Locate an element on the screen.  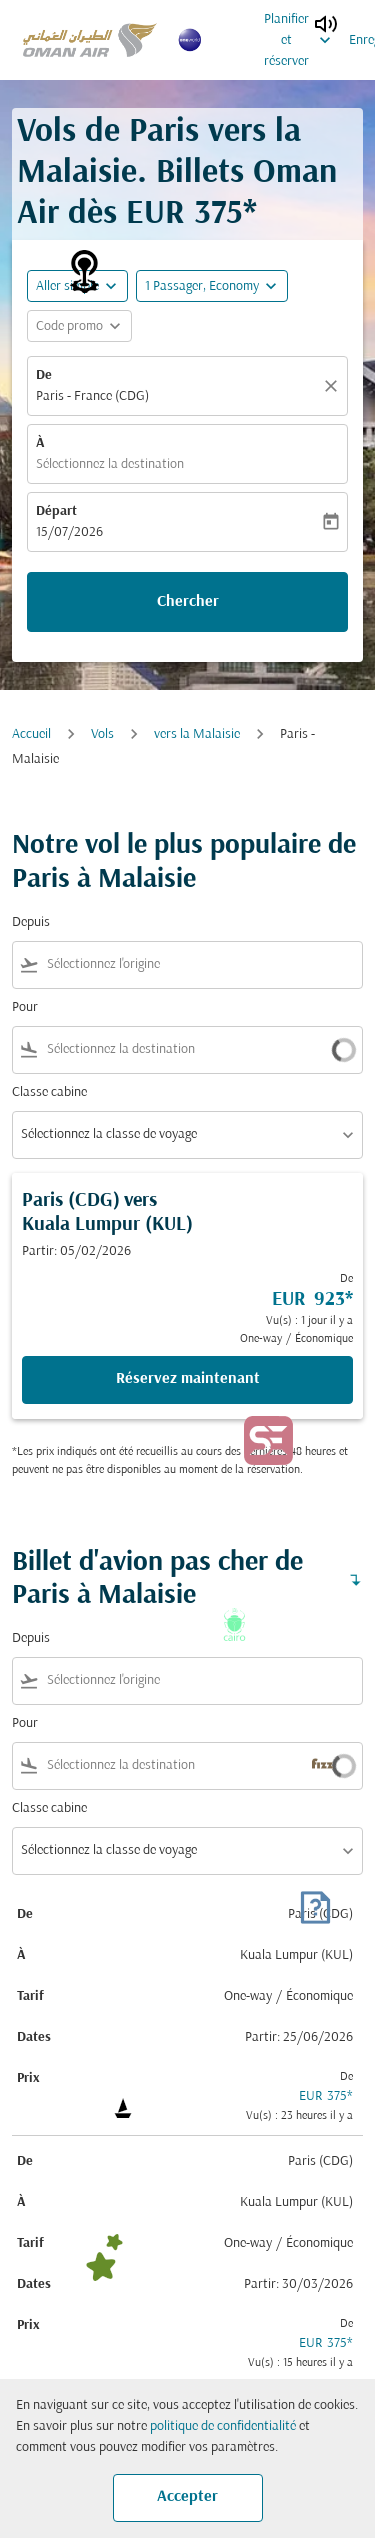
open Anki flashcard application is located at coordinates (104, 2257).